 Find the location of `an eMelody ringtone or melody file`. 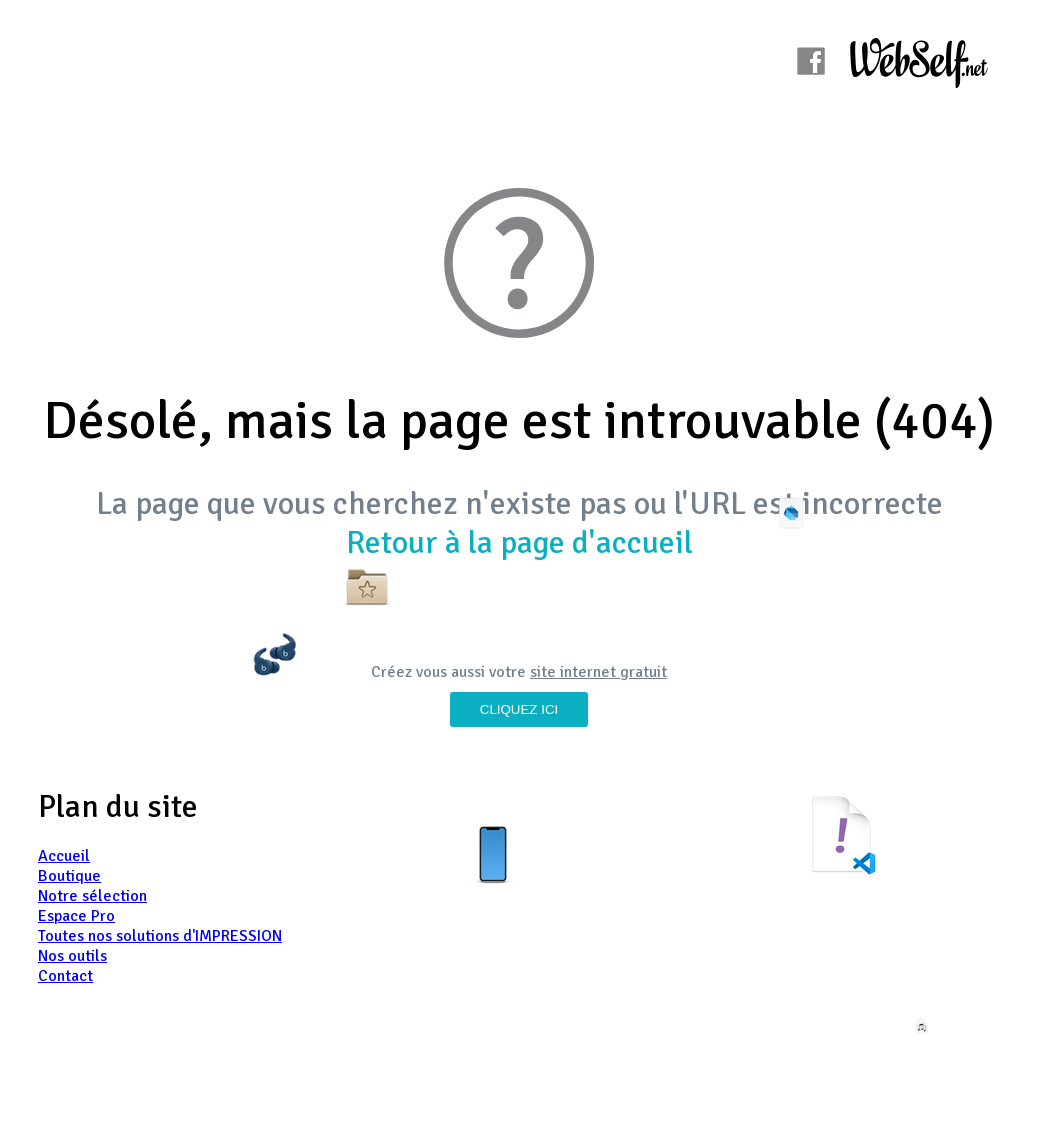

an eMelody ringtone or melody file is located at coordinates (922, 1026).